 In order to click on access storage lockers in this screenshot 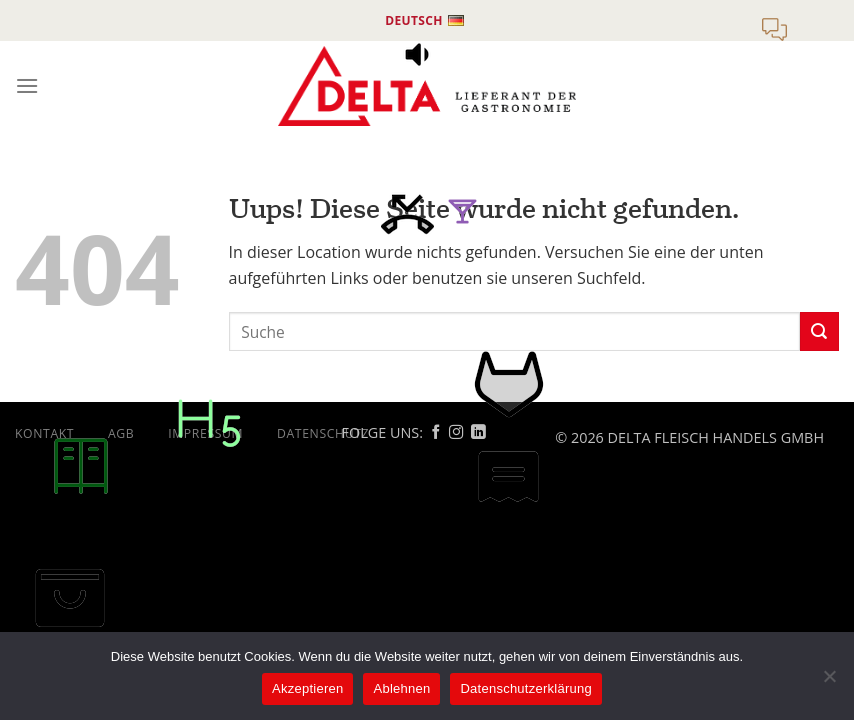, I will do `click(81, 465)`.